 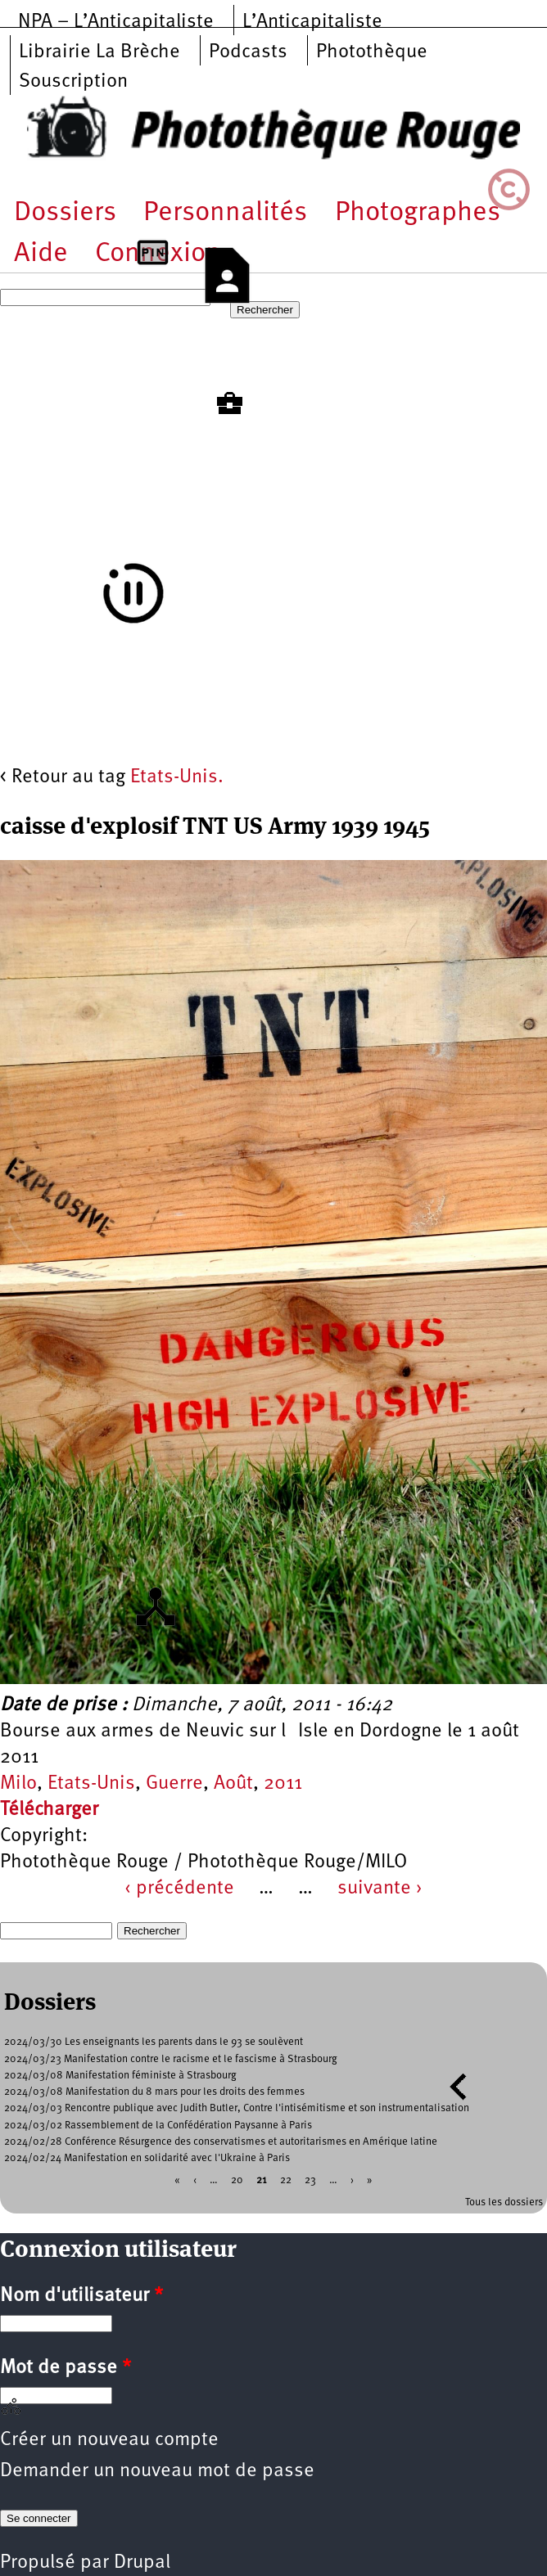 I want to click on indicates content is copyright-free or in the public domain, so click(x=509, y=189).